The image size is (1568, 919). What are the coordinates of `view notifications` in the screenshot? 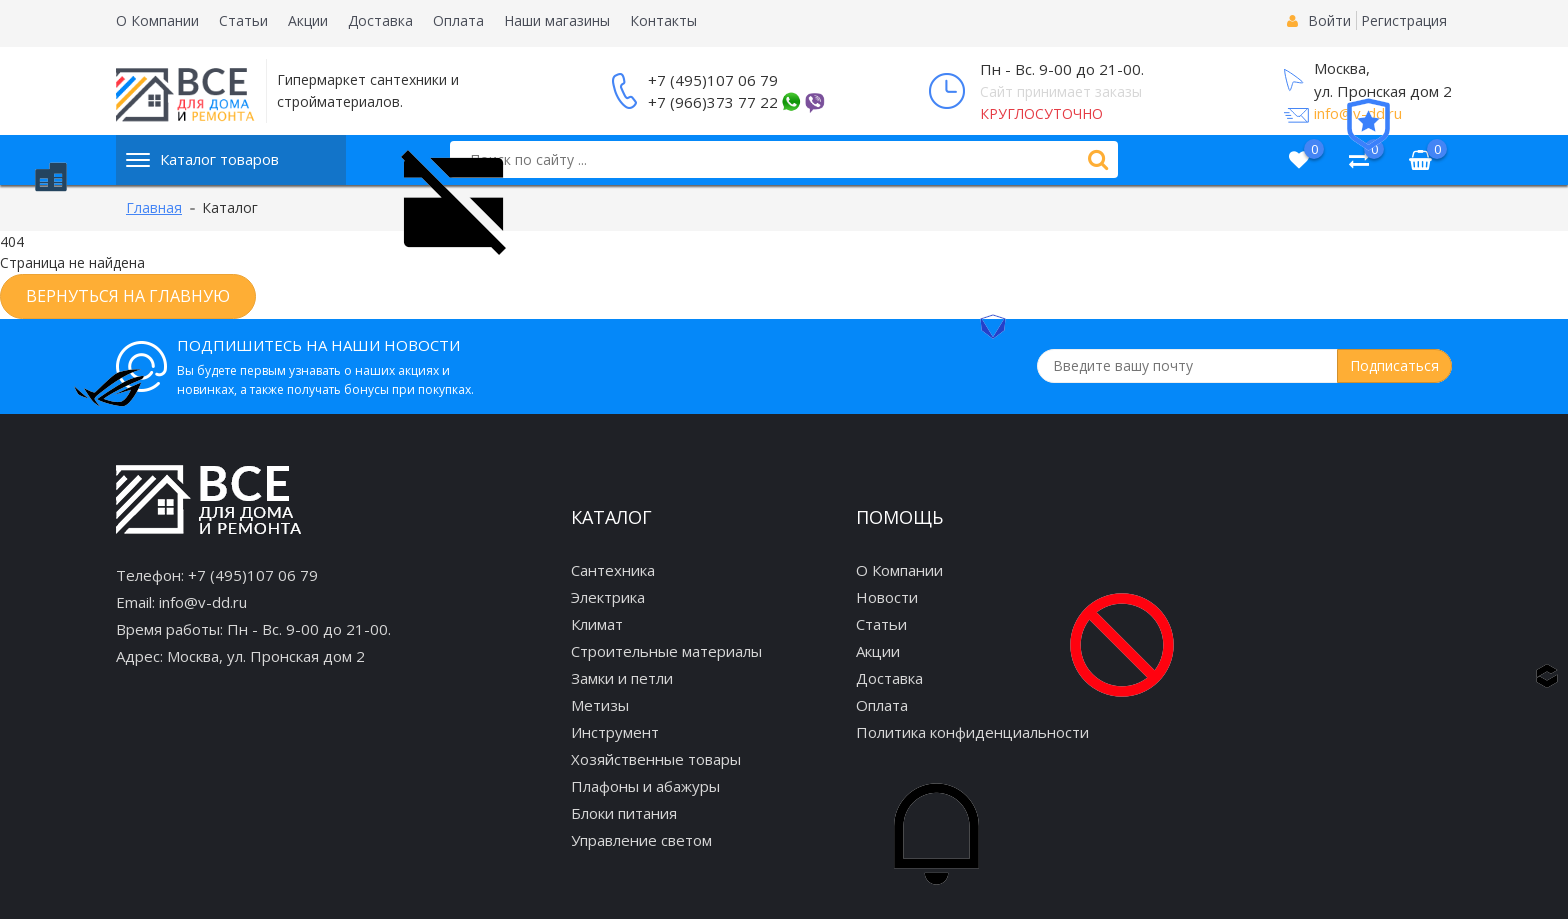 It's located at (936, 830).